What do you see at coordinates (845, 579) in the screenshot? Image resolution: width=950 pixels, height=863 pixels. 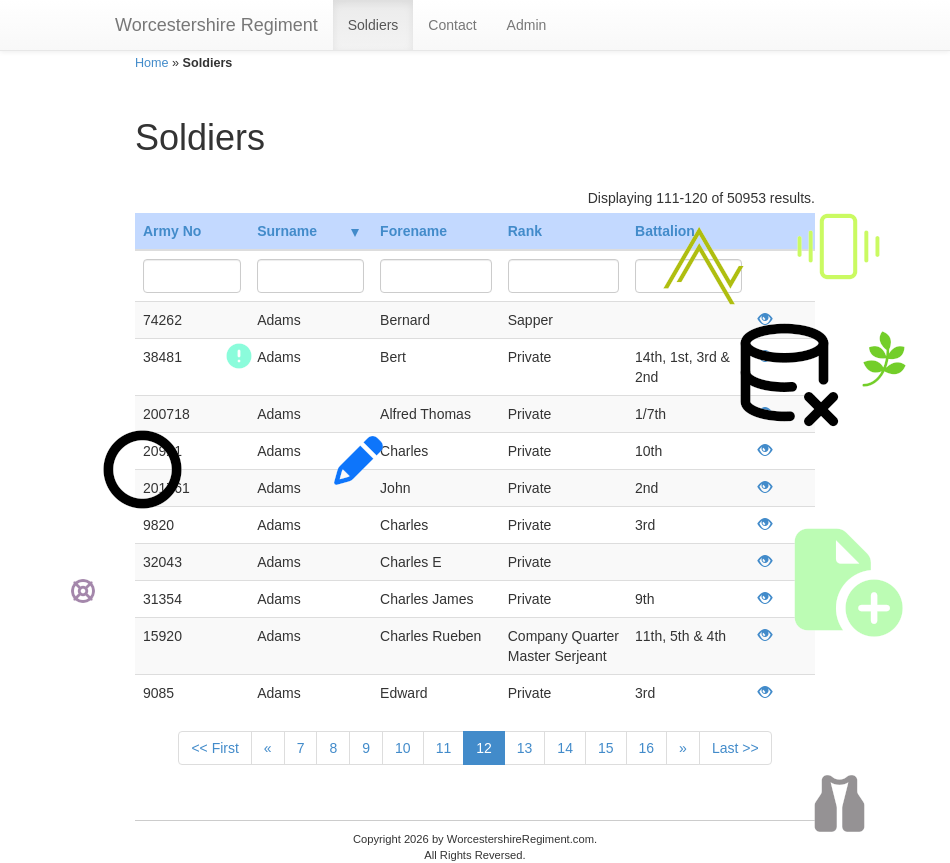 I see `create a new file` at bounding box center [845, 579].